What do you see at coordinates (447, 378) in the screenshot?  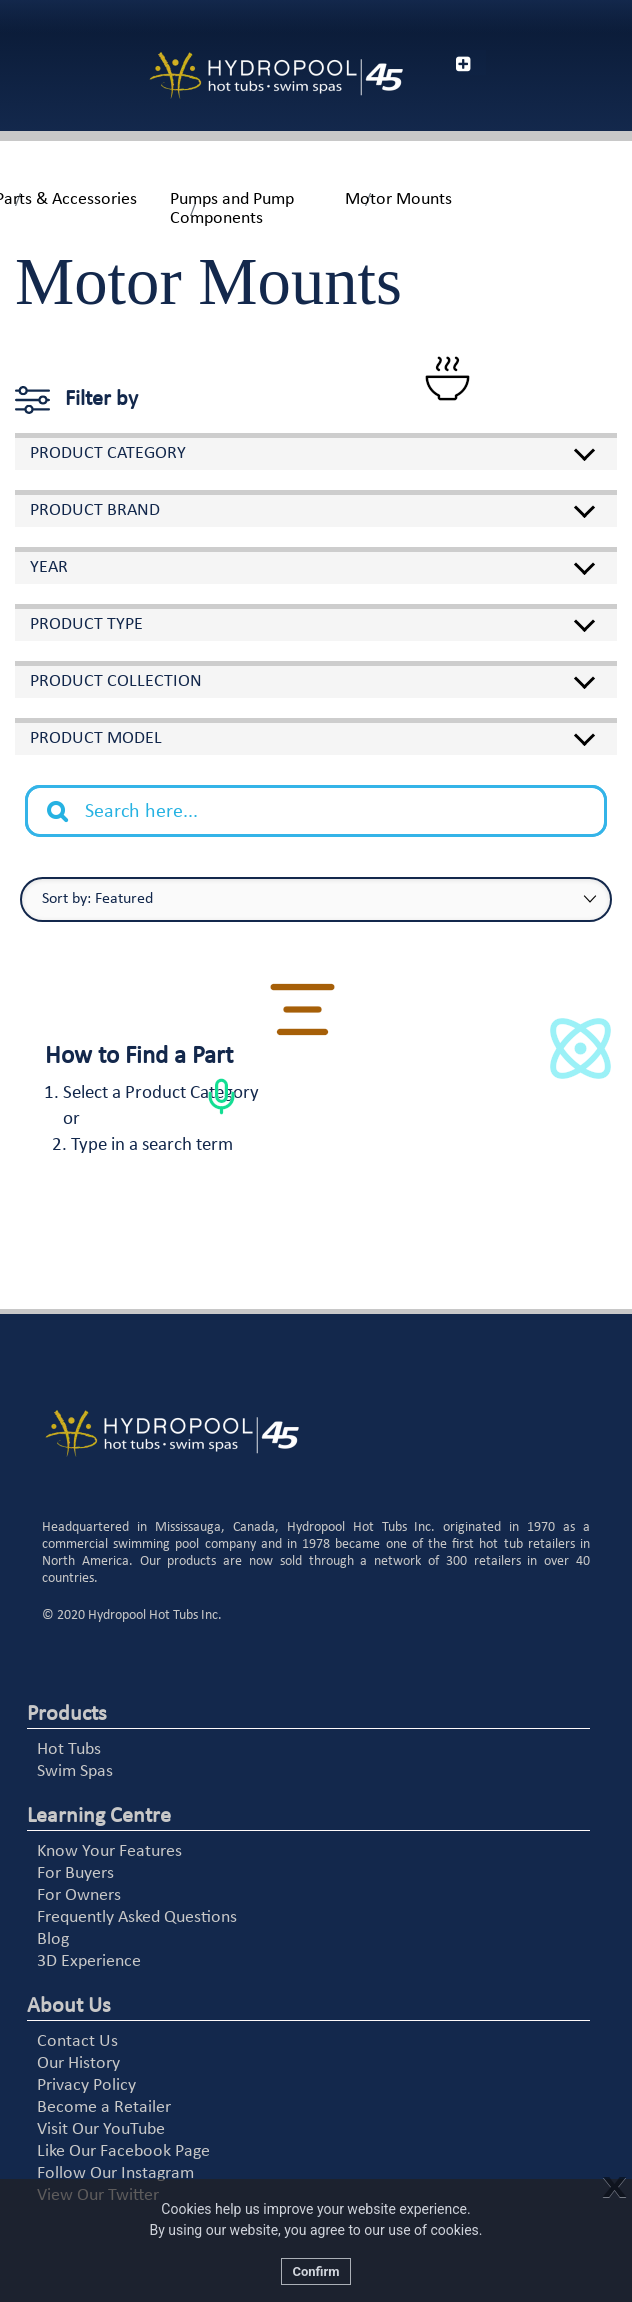 I see `view food or dining options` at bounding box center [447, 378].